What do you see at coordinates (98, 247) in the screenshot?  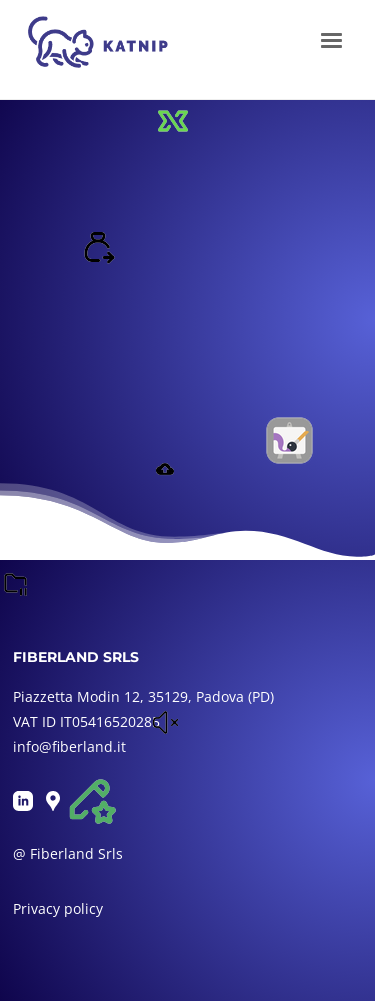 I see `transfer funds to another account` at bounding box center [98, 247].